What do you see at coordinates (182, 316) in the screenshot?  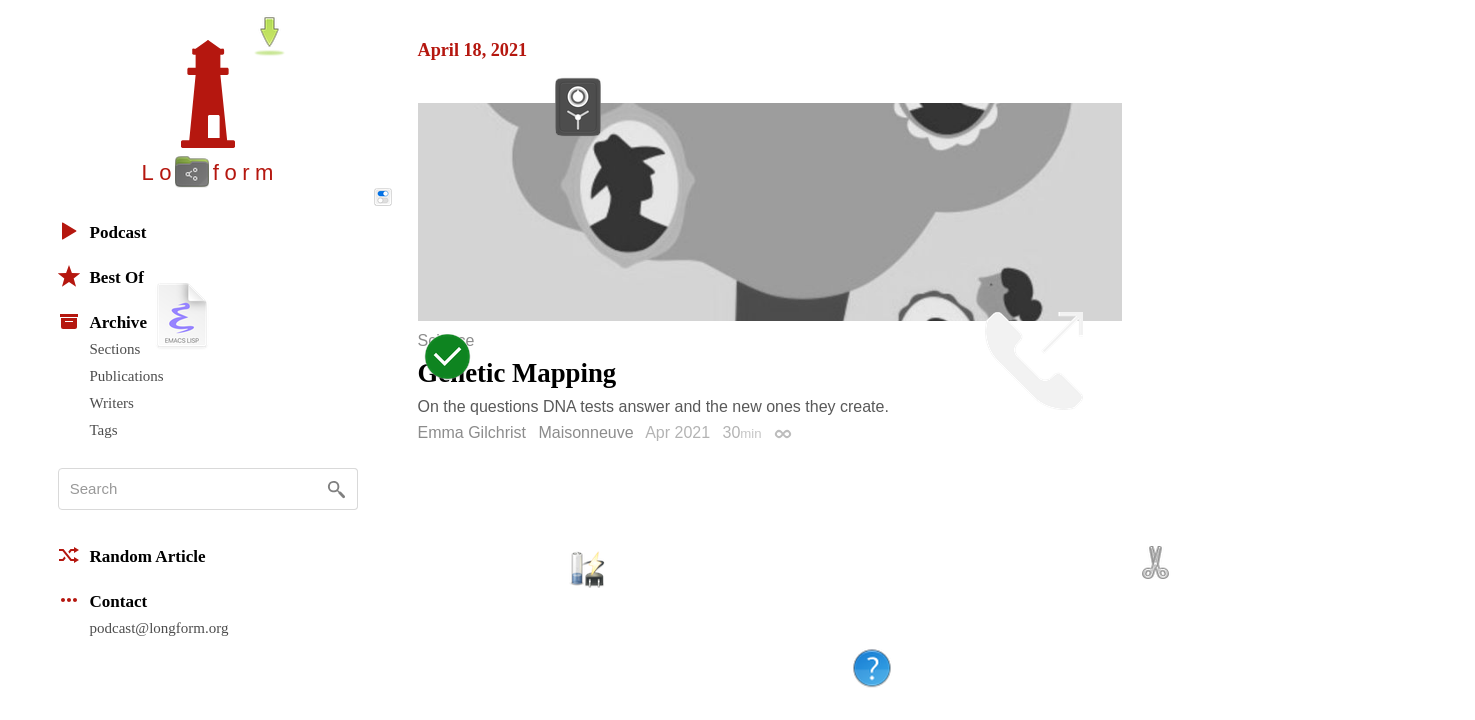 I see `an emacs lisp source code file` at bounding box center [182, 316].